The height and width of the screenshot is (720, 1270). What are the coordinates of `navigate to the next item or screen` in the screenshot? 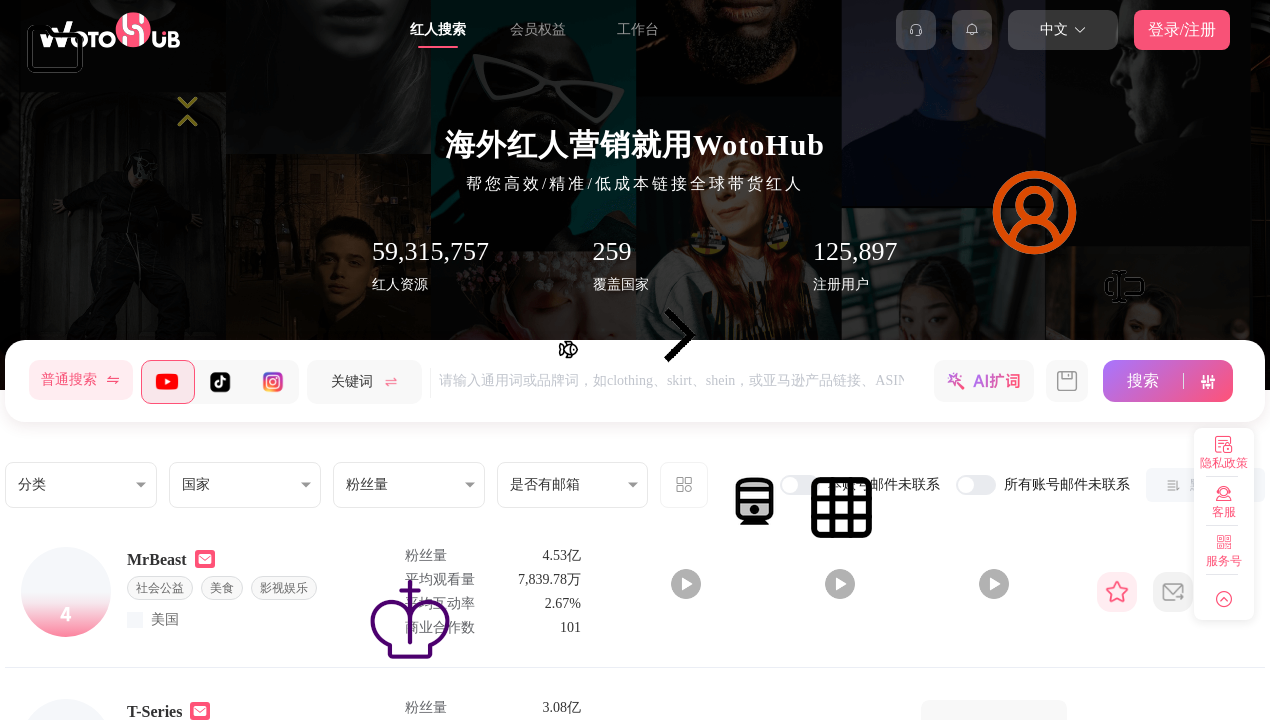 It's located at (679, 335).